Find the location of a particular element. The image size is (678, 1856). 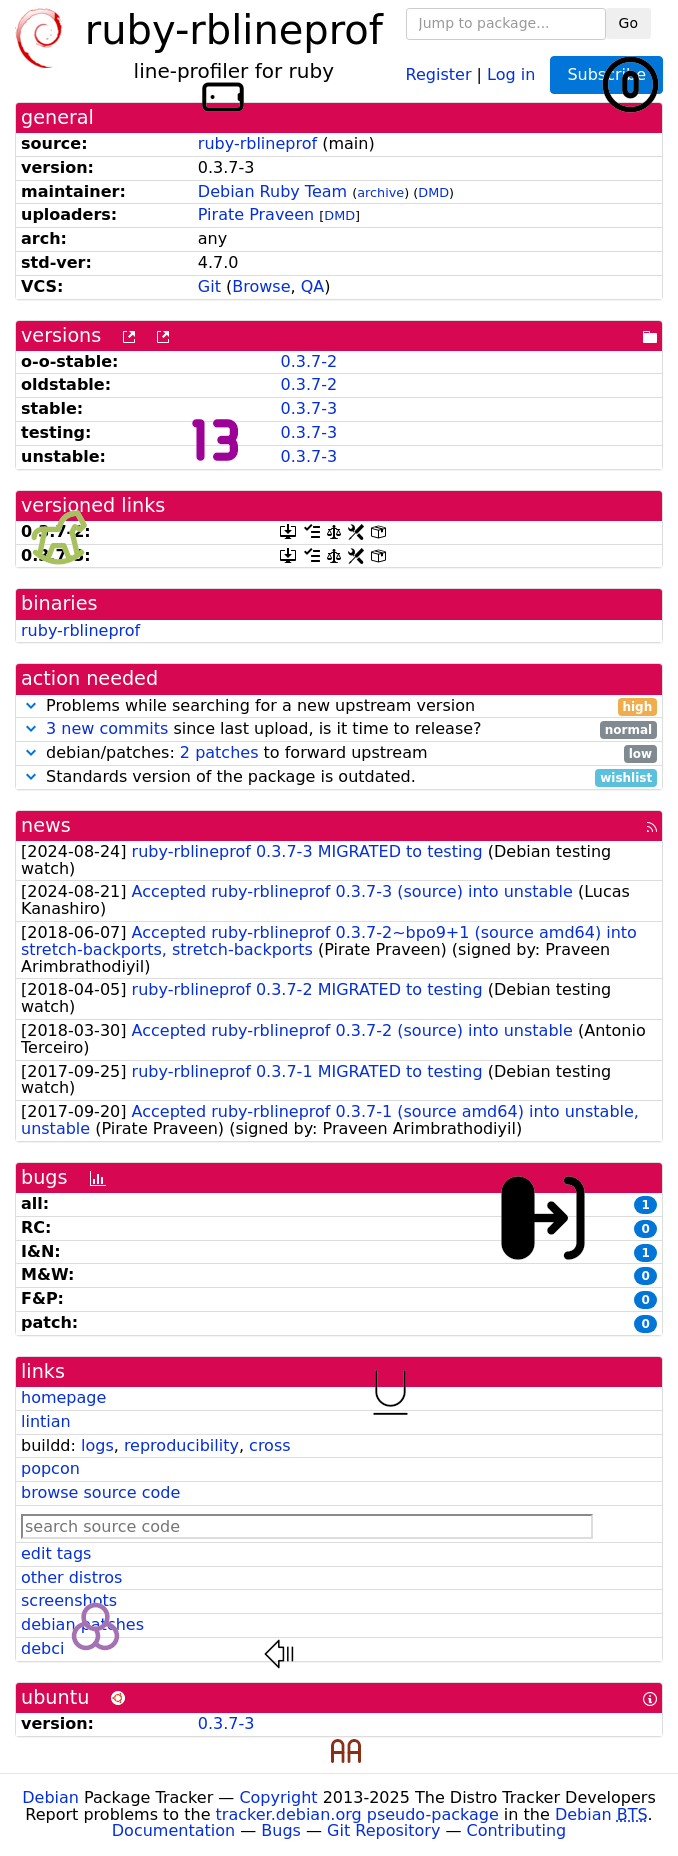

rotate device to landscape mode is located at coordinates (223, 97).